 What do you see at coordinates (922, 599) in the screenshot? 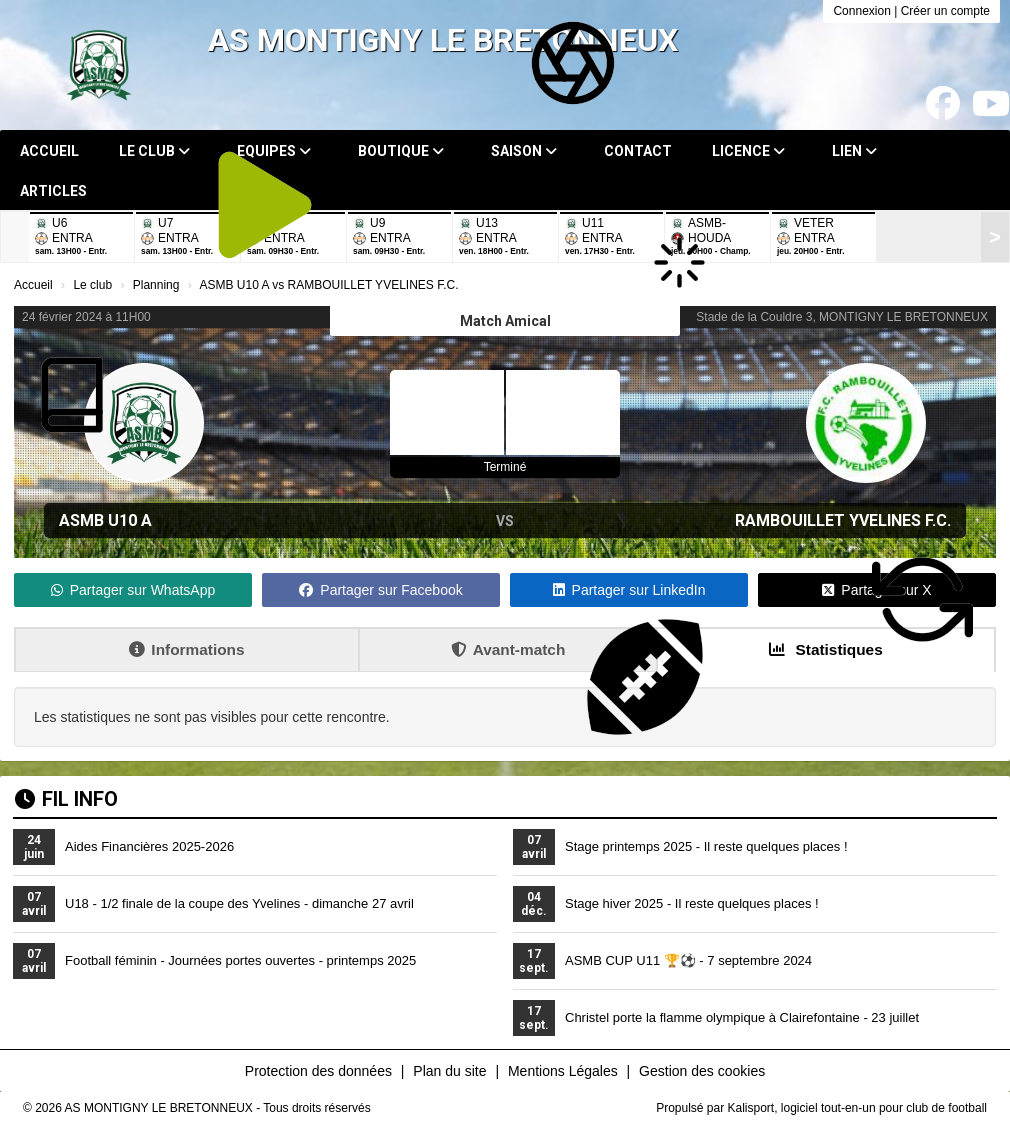
I see `refresh or reload content` at bounding box center [922, 599].